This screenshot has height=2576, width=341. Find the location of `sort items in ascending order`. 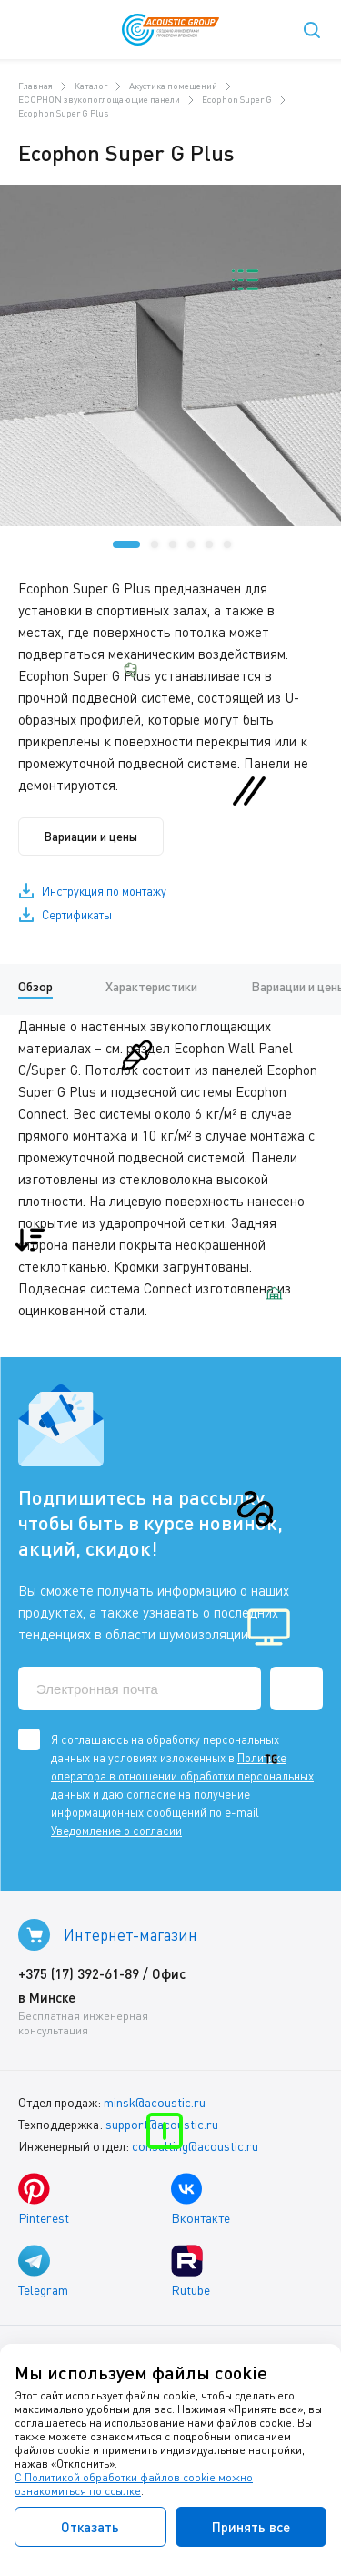

sort items in ascending order is located at coordinates (30, 1240).